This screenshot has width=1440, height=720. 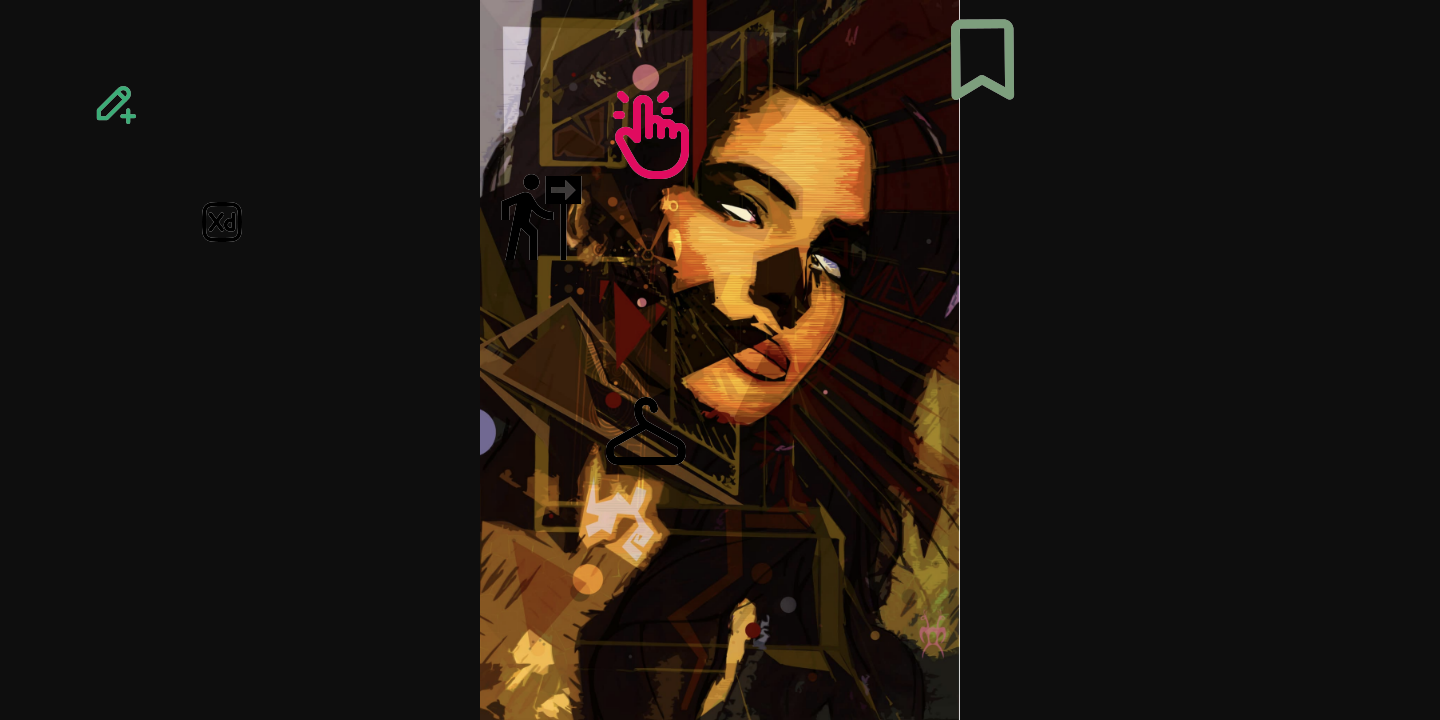 What do you see at coordinates (114, 102) in the screenshot?
I see `create a new note or document` at bounding box center [114, 102].